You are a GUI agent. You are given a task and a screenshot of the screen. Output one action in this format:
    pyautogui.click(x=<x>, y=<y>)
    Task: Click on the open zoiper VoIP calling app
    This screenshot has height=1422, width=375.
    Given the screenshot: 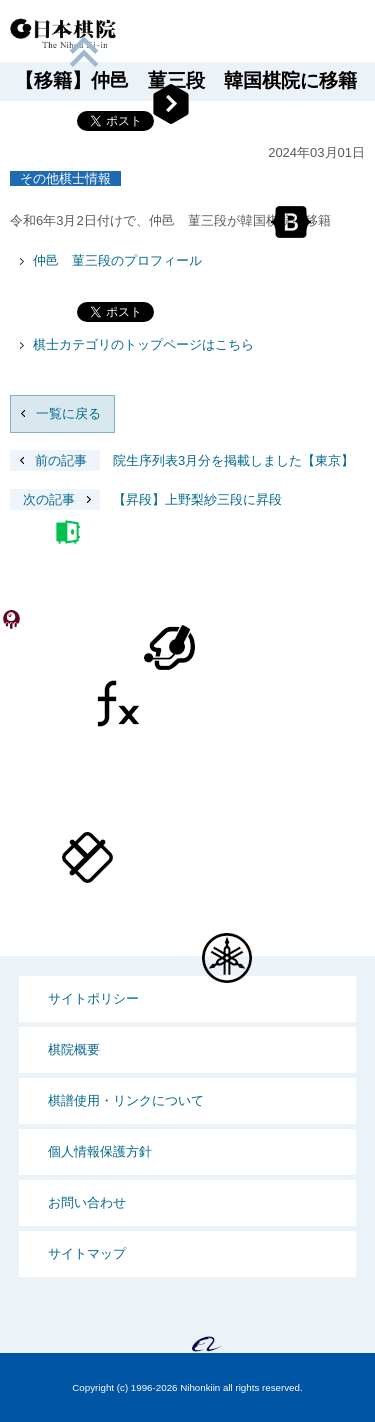 What is the action you would take?
    pyautogui.click(x=169, y=647)
    